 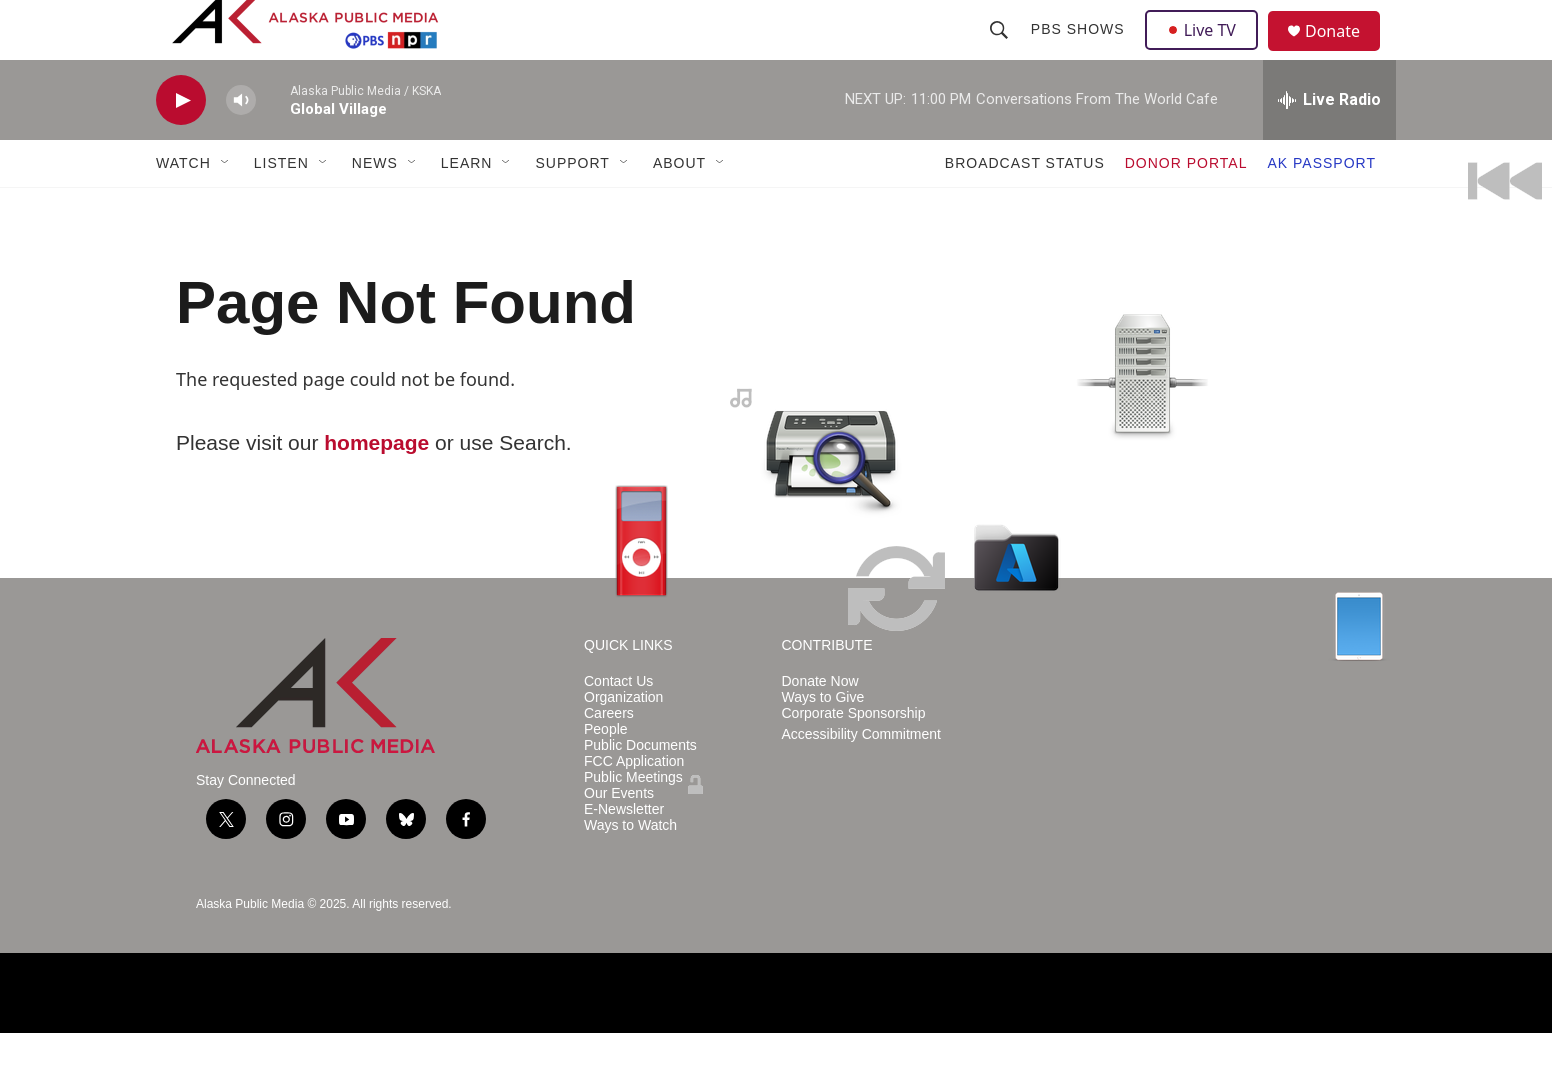 I want to click on open azure or microsoft cloud-related files, so click(x=1016, y=560).